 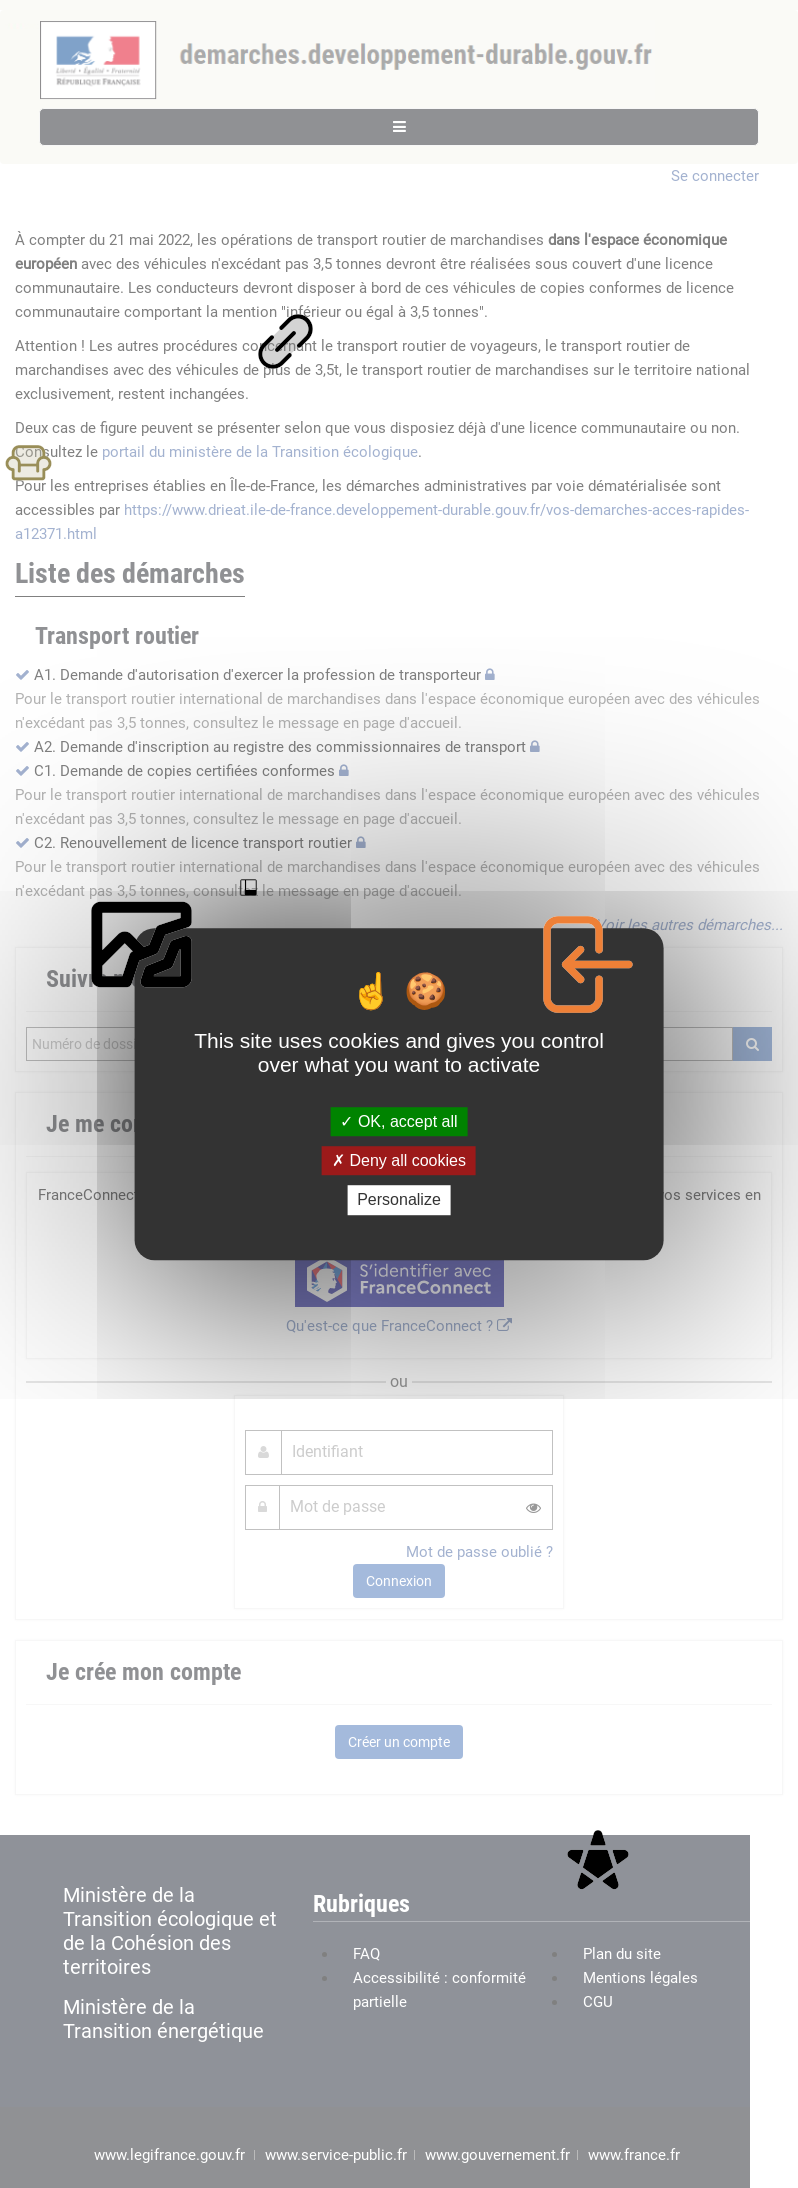 What do you see at coordinates (580, 964) in the screenshot?
I see `log in to your account` at bounding box center [580, 964].